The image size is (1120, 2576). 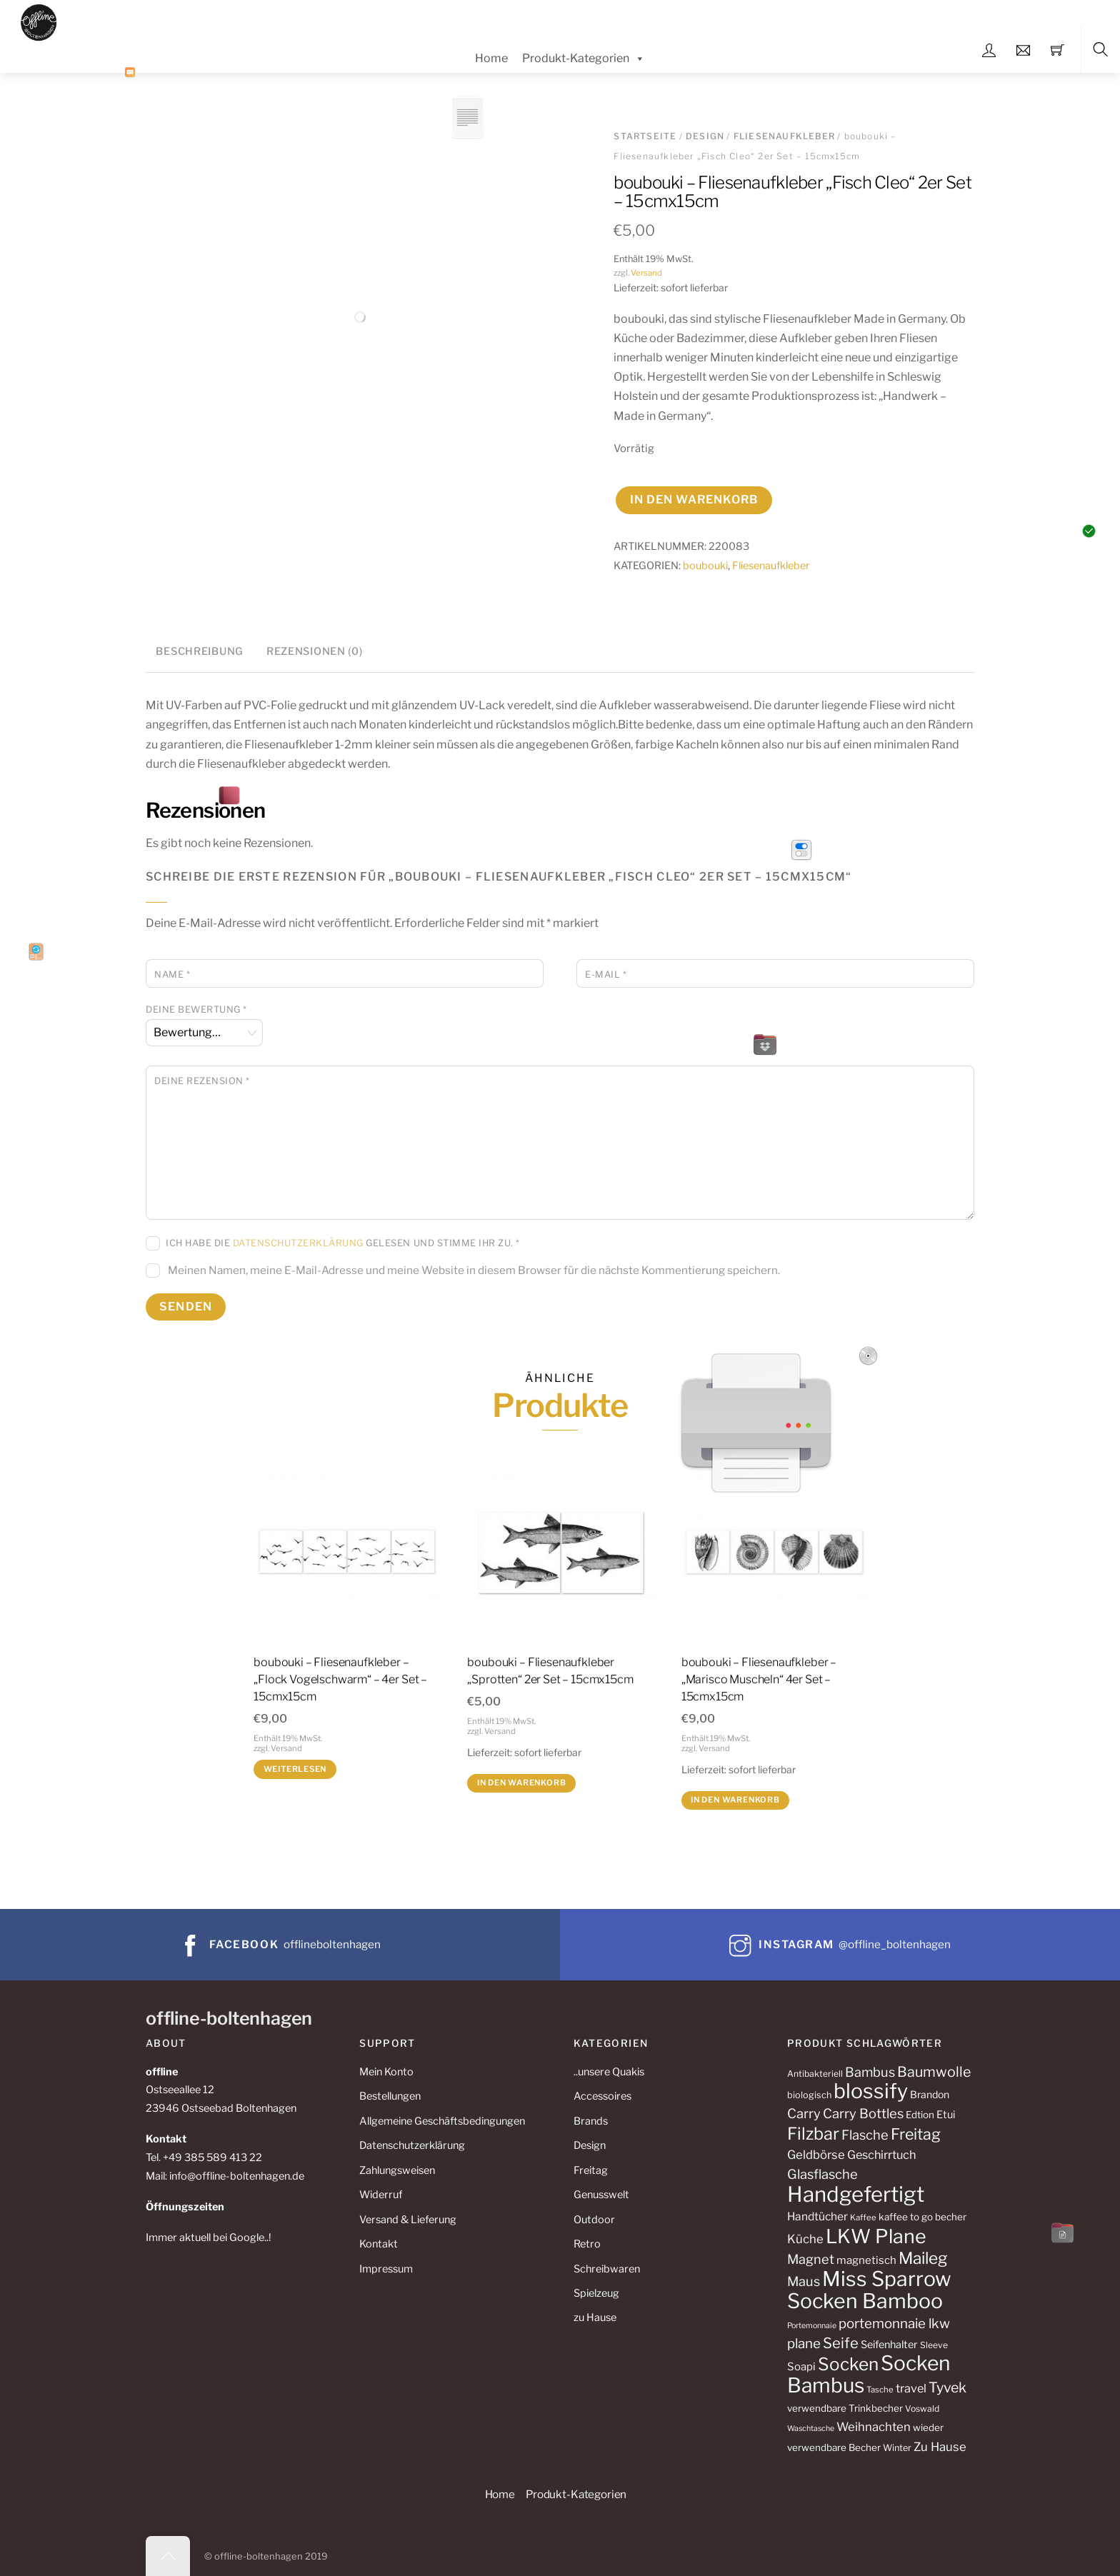 I want to click on access your desktop folder, so click(x=229, y=795).